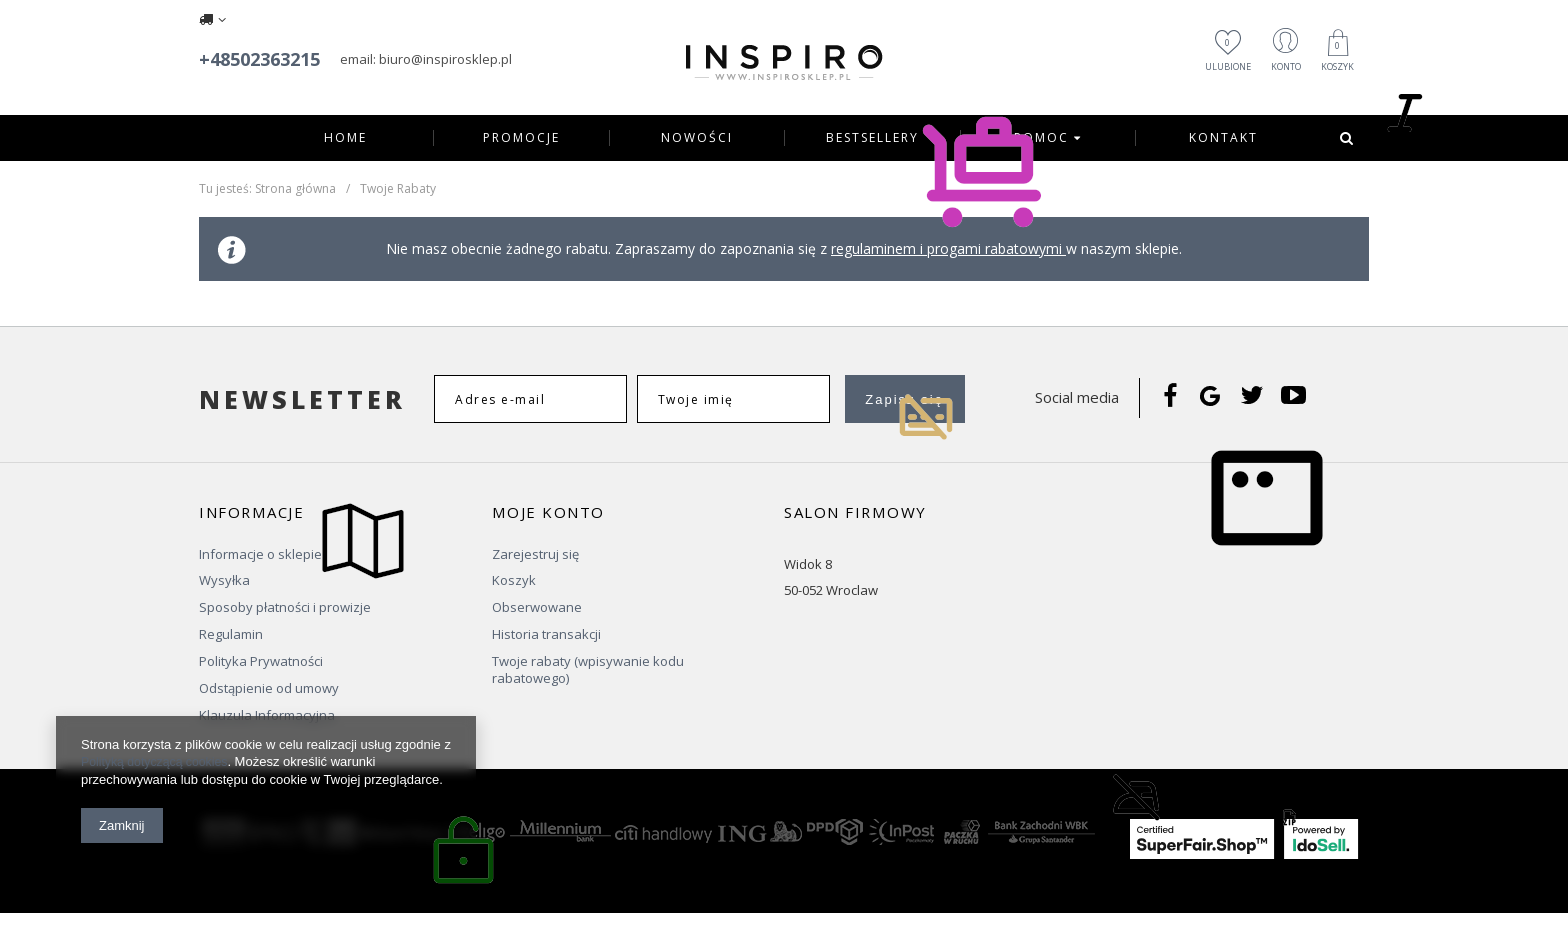 This screenshot has width=1568, height=929. What do you see at coordinates (926, 417) in the screenshot?
I see `disable subtitles or closed captions` at bounding box center [926, 417].